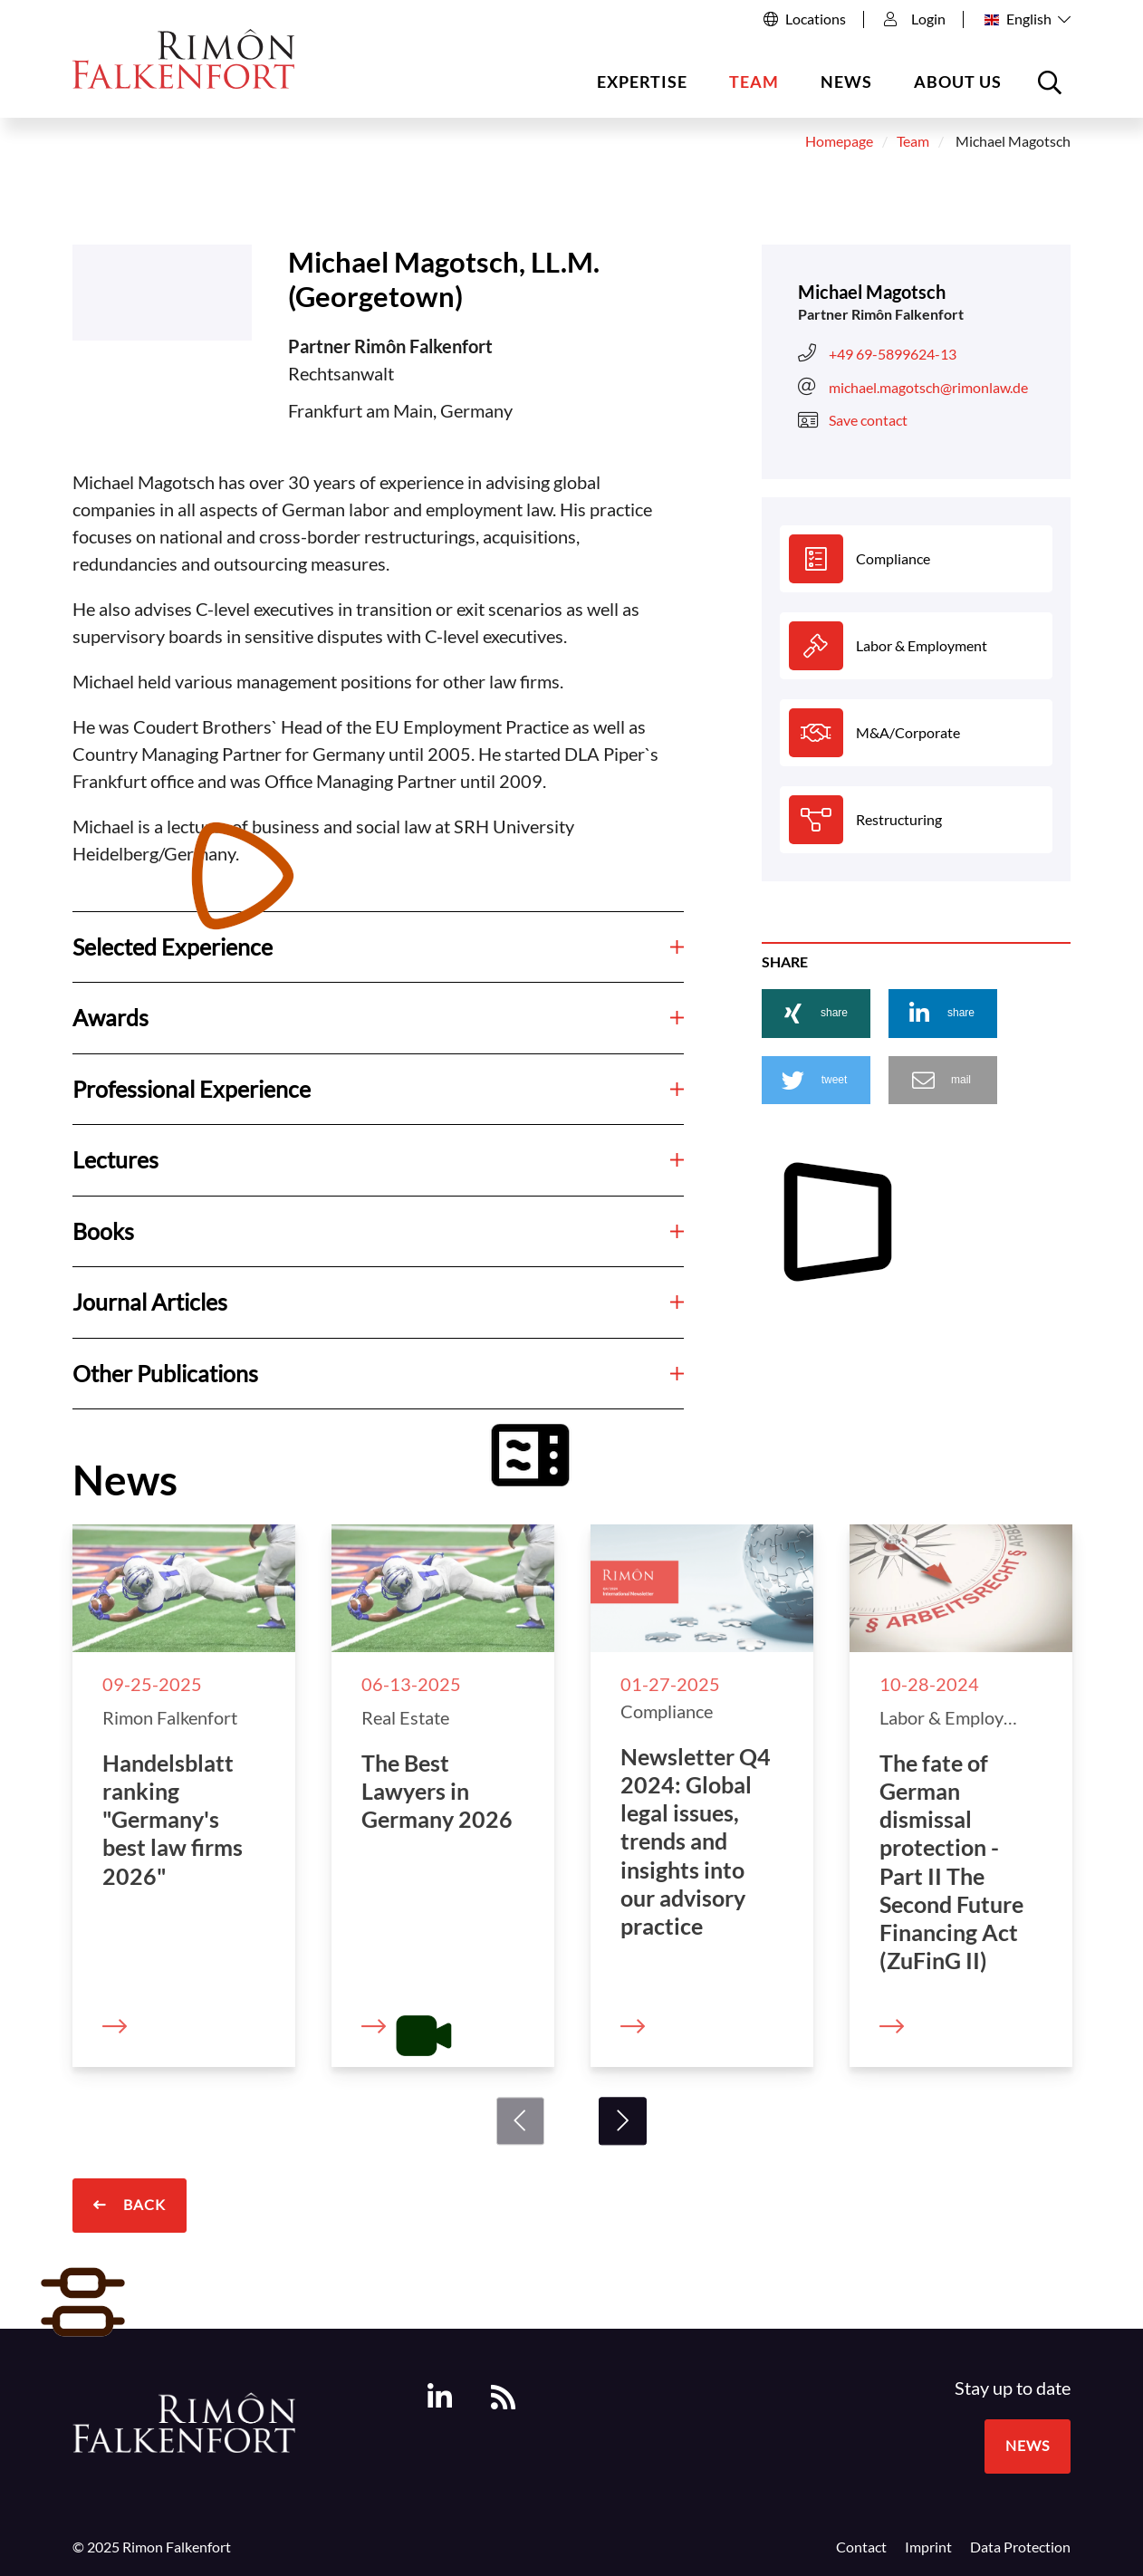 This screenshot has width=1143, height=2576. What do you see at coordinates (240, 876) in the screenshot?
I see `open the Zalando shopping app` at bounding box center [240, 876].